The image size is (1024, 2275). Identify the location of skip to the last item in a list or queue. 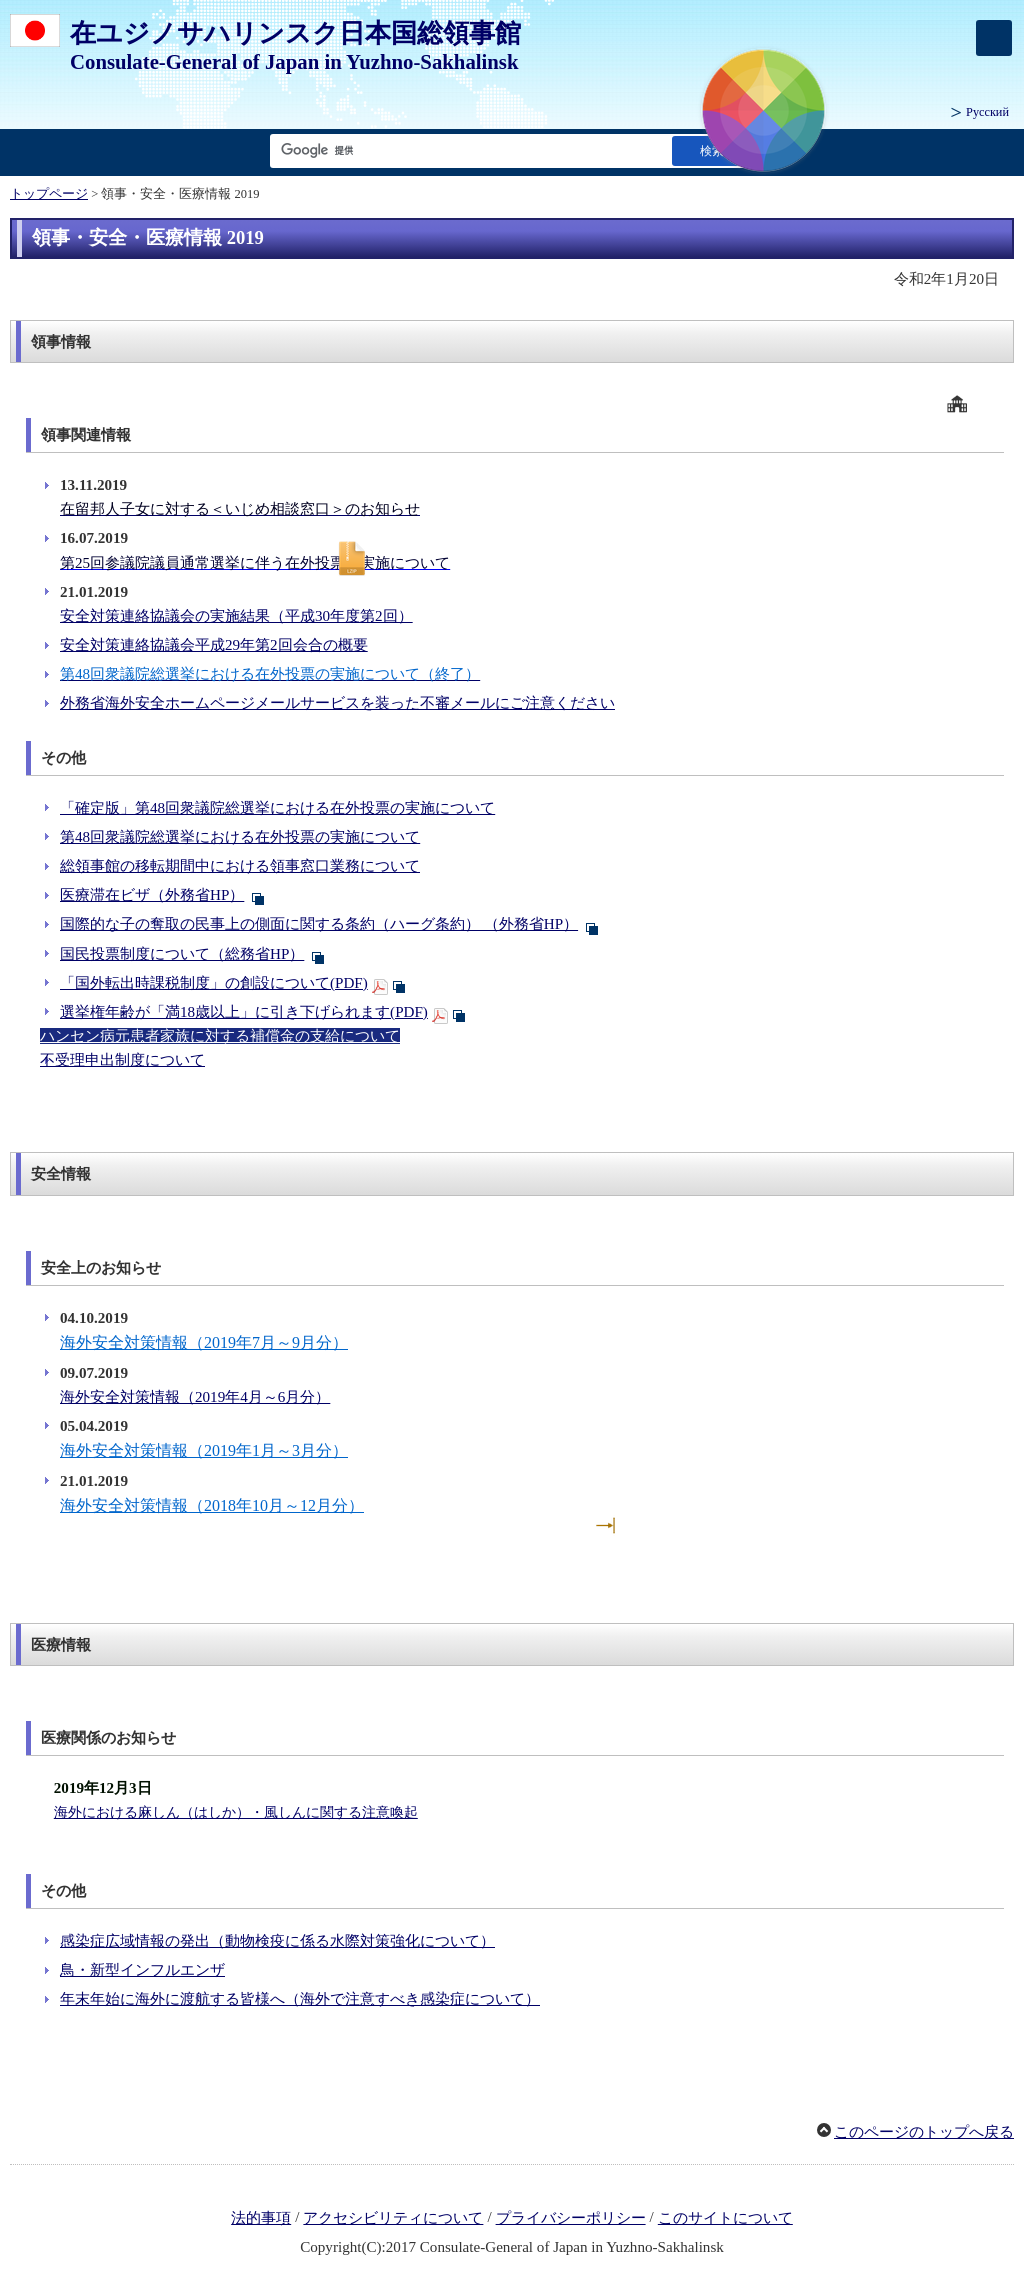
(605, 1525).